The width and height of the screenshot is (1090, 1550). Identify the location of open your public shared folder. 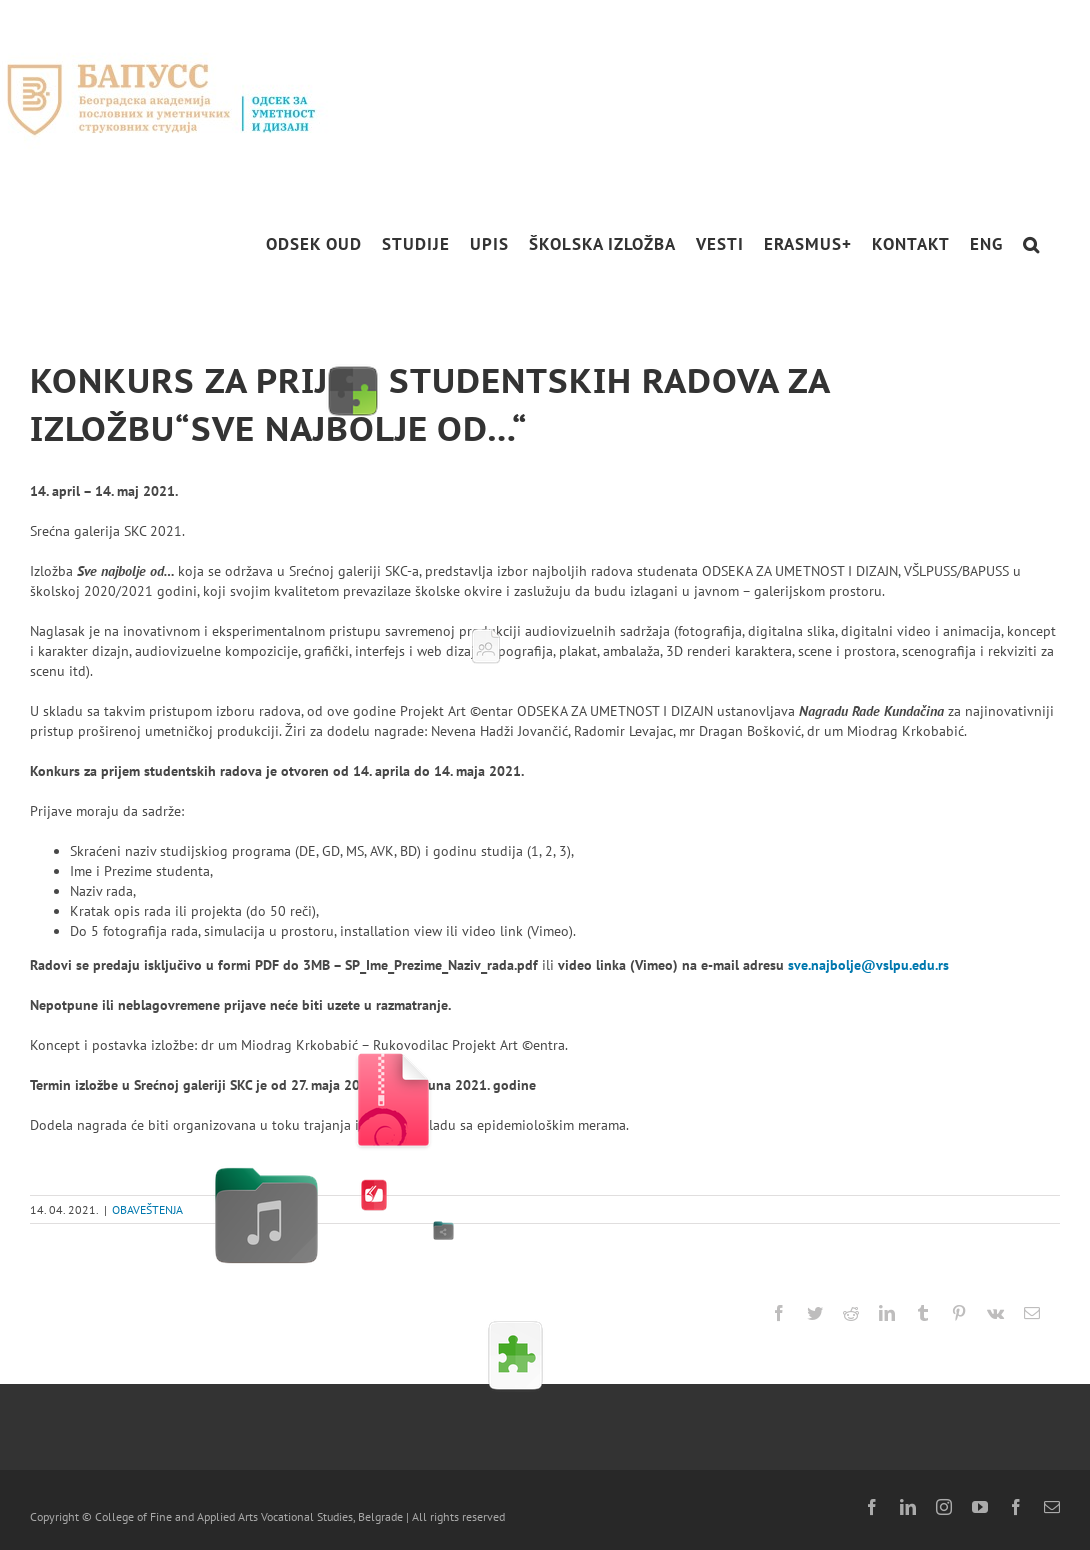
(443, 1230).